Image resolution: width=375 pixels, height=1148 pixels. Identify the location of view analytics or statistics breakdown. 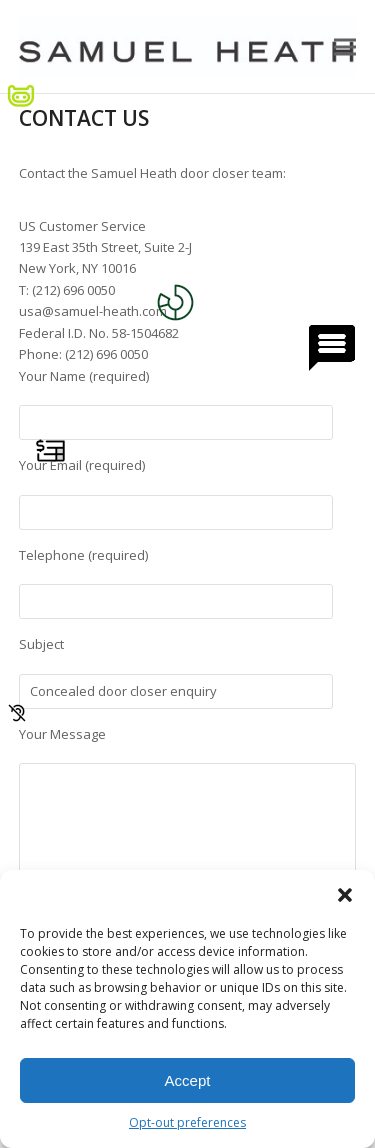
(175, 302).